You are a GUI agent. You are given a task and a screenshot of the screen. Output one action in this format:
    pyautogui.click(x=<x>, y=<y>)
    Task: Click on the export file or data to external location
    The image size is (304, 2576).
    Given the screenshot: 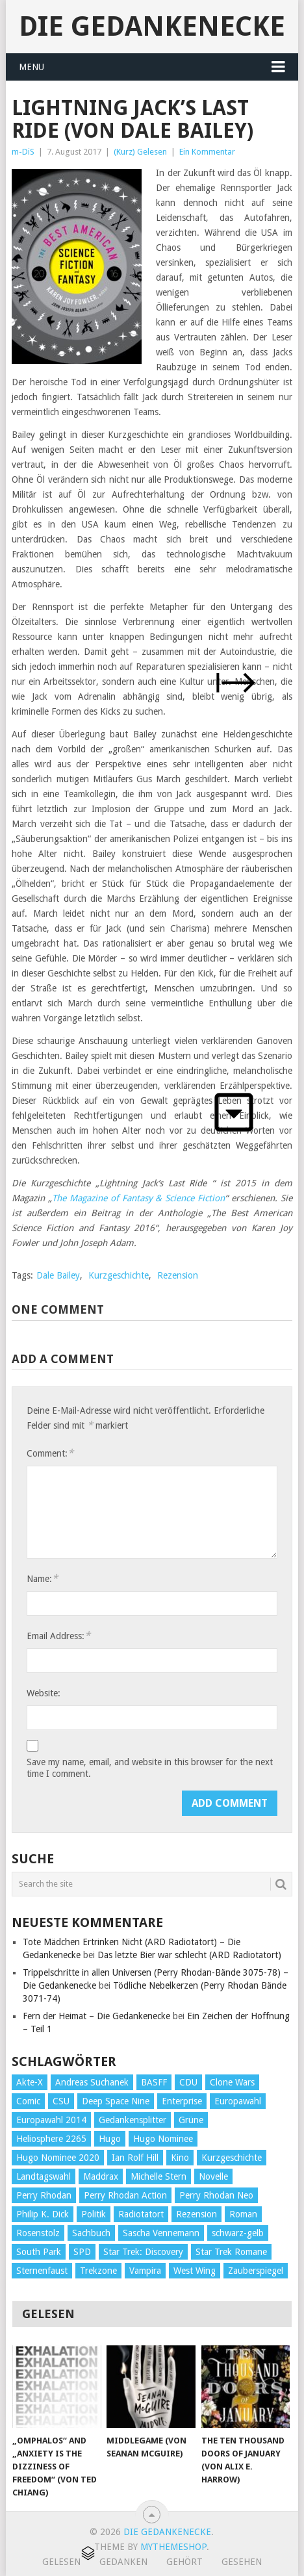 What is the action you would take?
    pyautogui.click(x=236, y=684)
    